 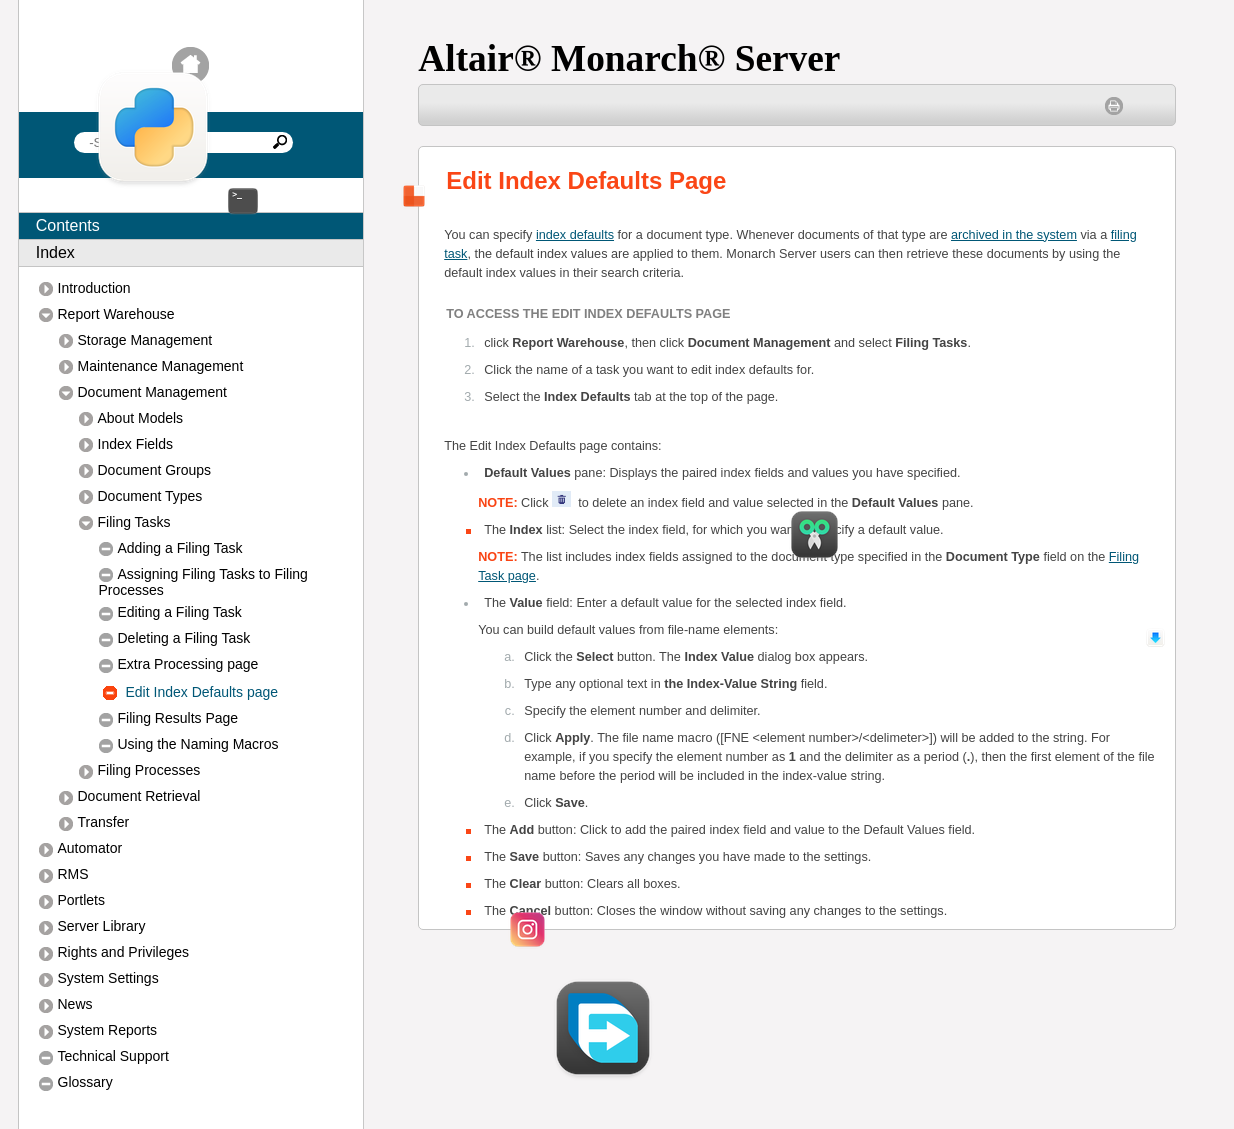 I want to click on open the Python programming environment, so click(x=153, y=127).